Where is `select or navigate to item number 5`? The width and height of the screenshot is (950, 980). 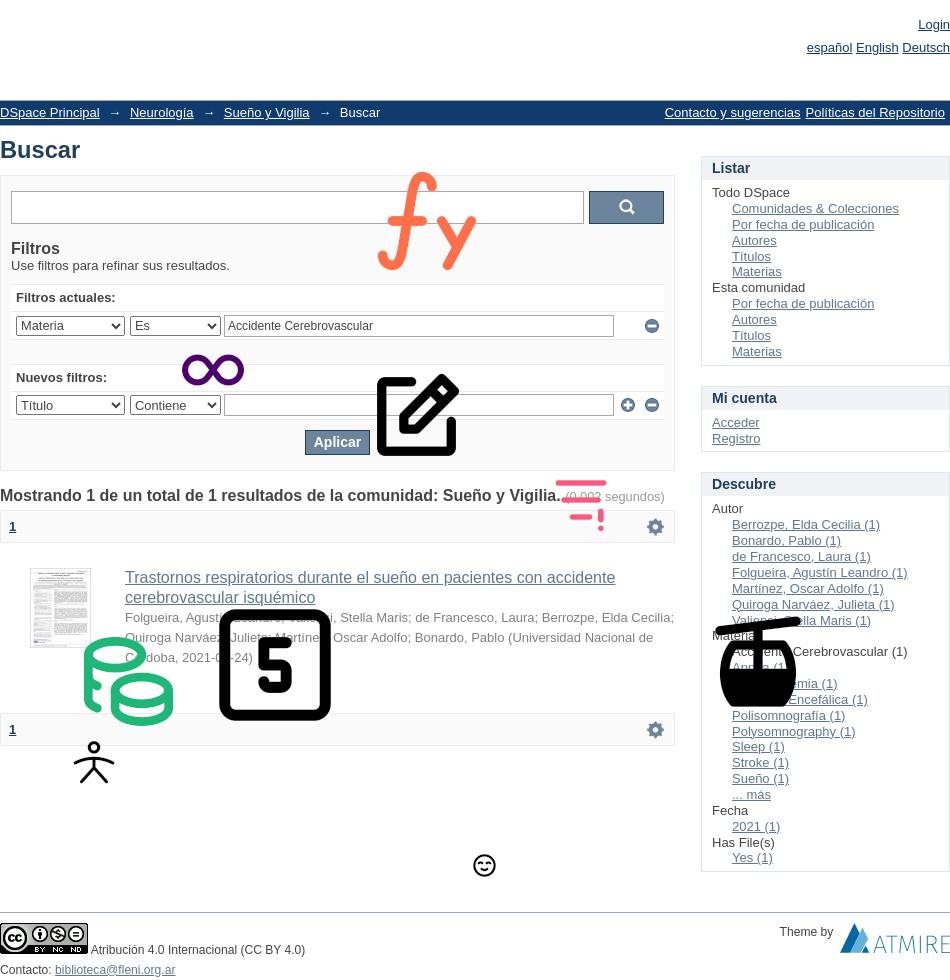 select or navigate to item number 5 is located at coordinates (275, 665).